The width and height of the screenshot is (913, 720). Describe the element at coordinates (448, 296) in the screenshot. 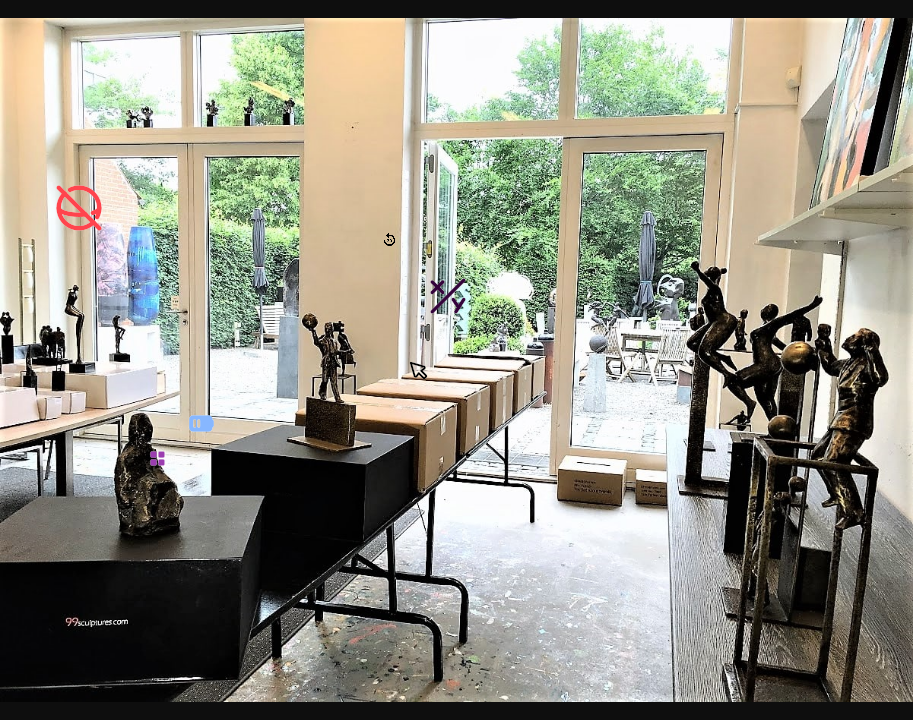

I see `perform division calculation` at that location.